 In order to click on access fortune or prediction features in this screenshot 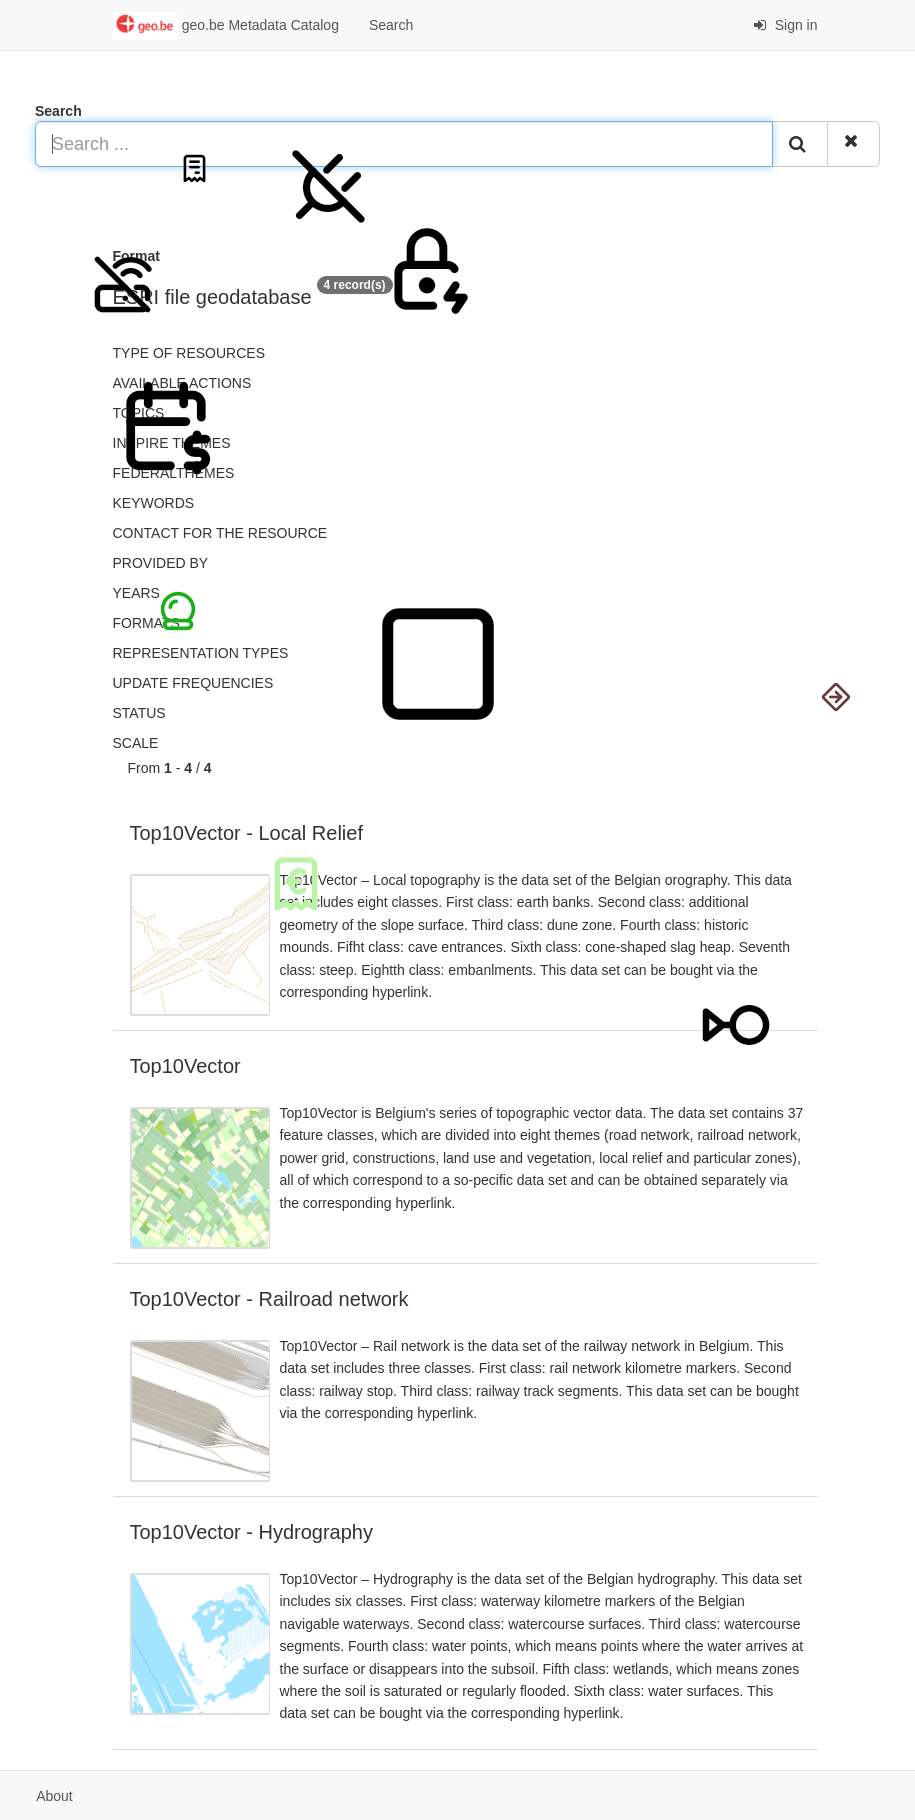, I will do `click(178, 611)`.